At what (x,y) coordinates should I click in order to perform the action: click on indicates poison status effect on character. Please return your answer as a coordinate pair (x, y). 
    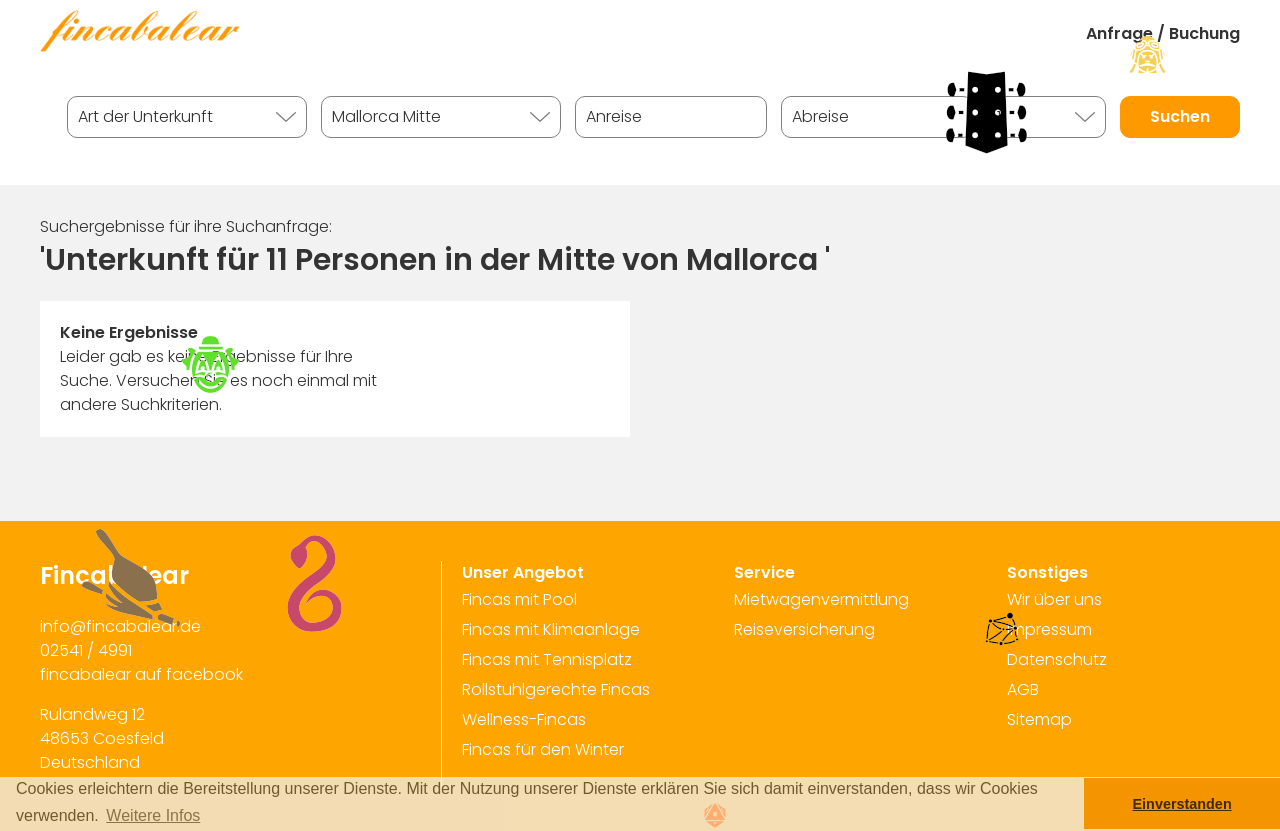
    Looking at the image, I should click on (314, 583).